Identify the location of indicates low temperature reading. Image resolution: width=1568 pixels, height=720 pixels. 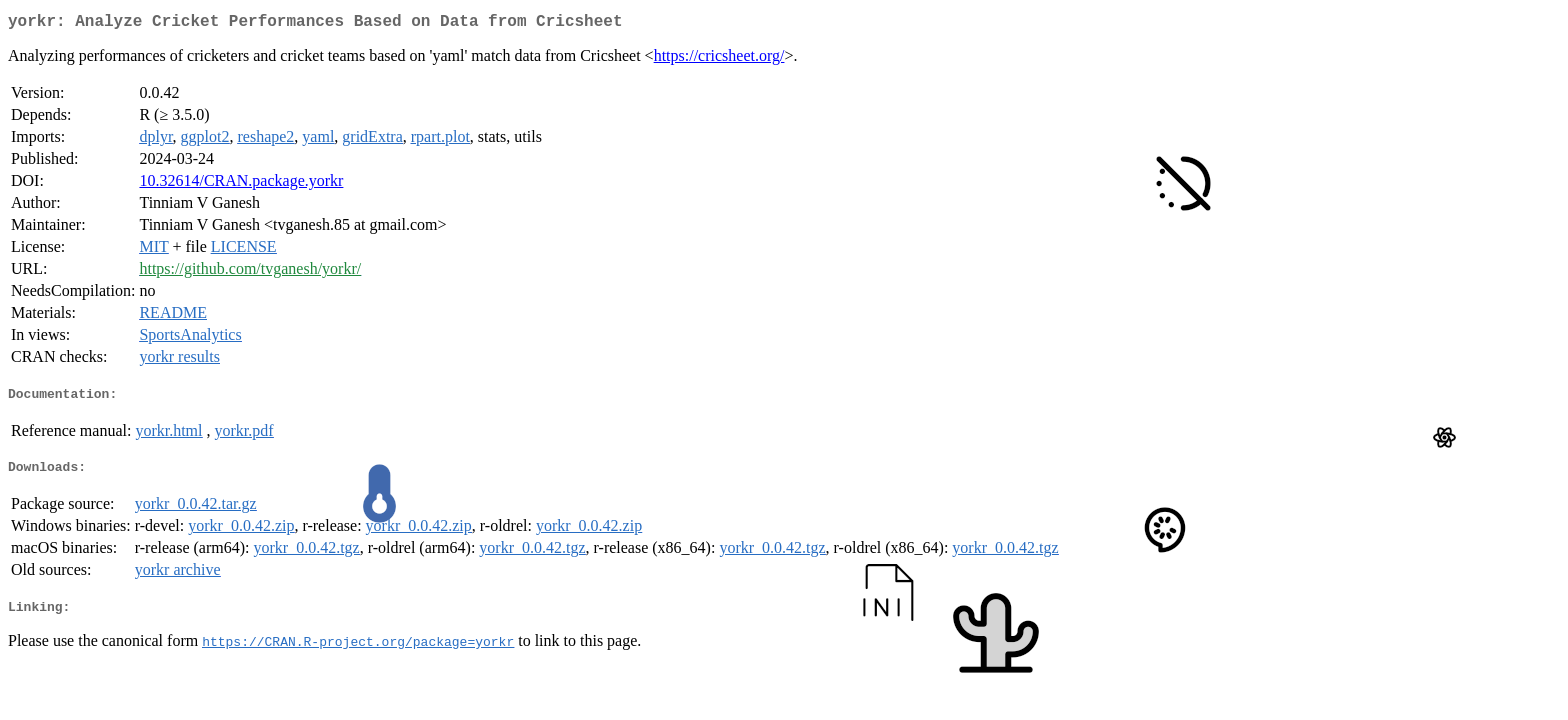
(379, 493).